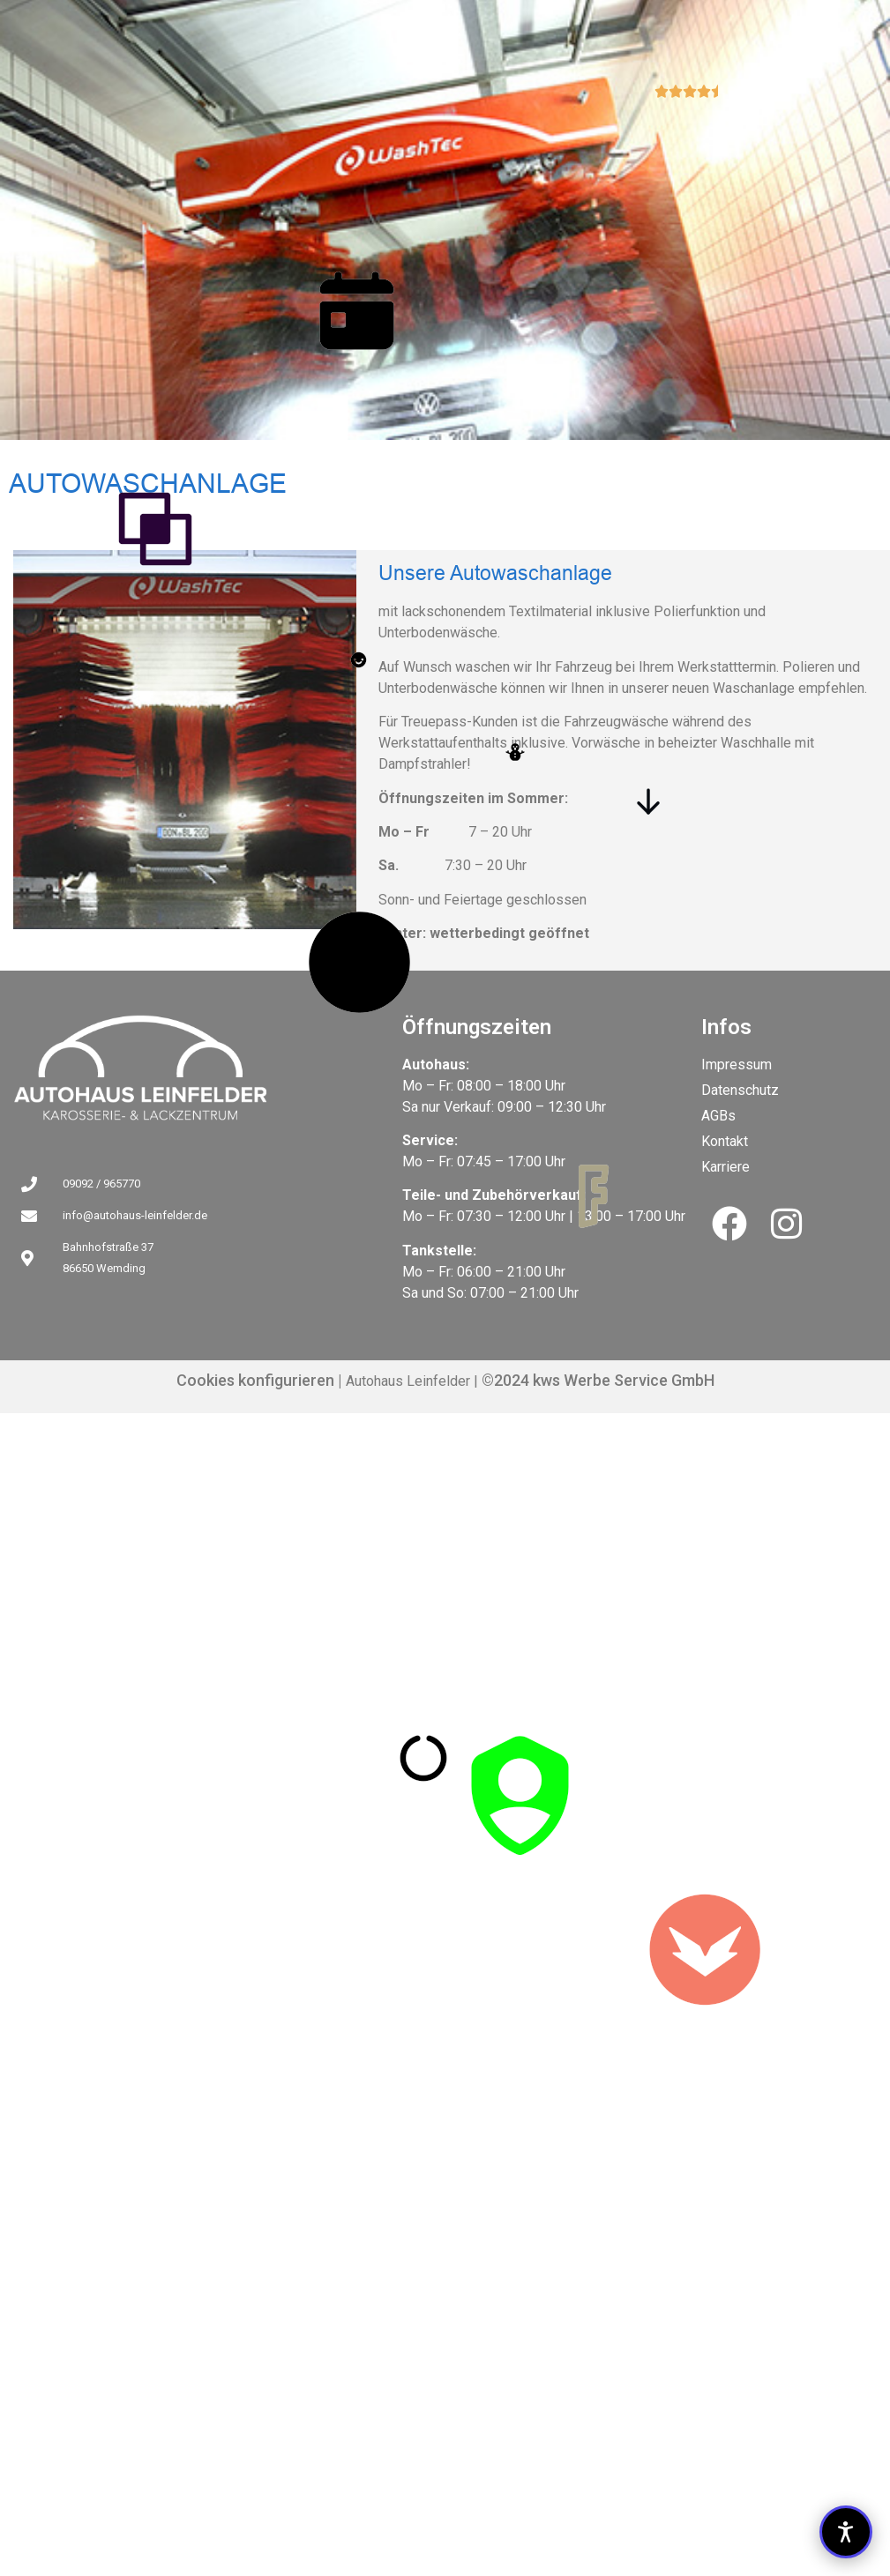 The width and height of the screenshot is (890, 2576). Describe the element at coordinates (595, 1196) in the screenshot. I see `launch fortnite game` at that location.